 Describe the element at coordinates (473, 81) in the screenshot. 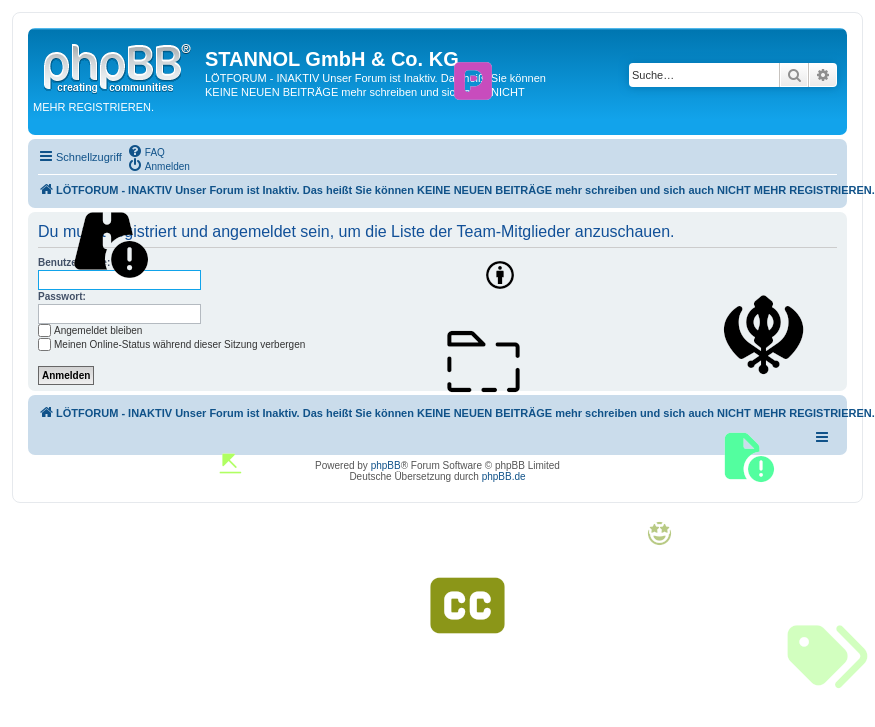

I see `find nearby parking locations` at that location.